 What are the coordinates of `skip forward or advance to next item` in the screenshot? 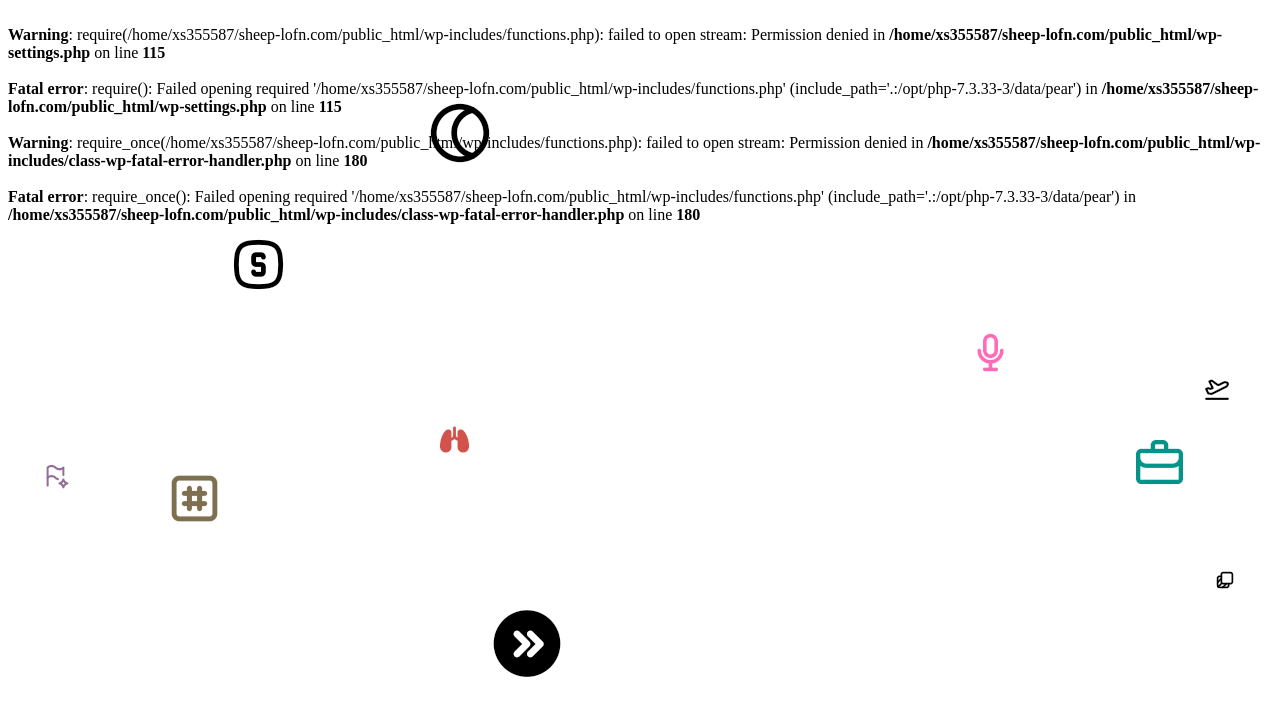 It's located at (527, 644).